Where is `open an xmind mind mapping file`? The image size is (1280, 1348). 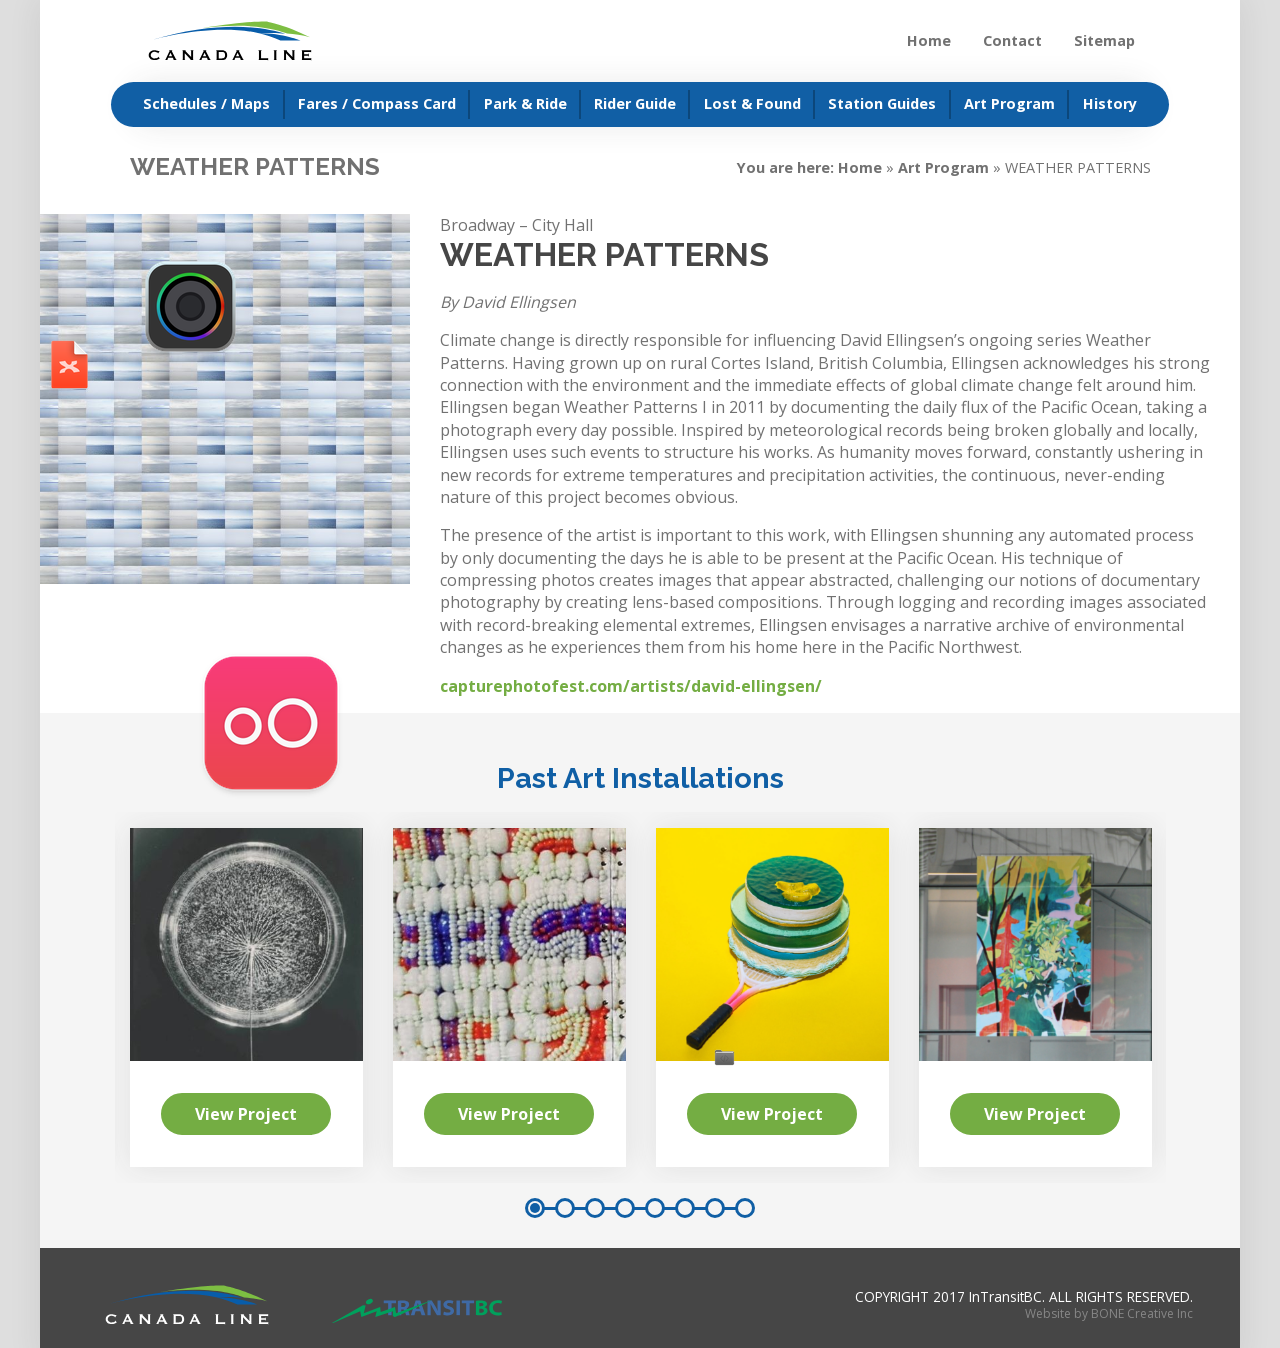 open an xmind mind mapping file is located at coordinates (69, 365).